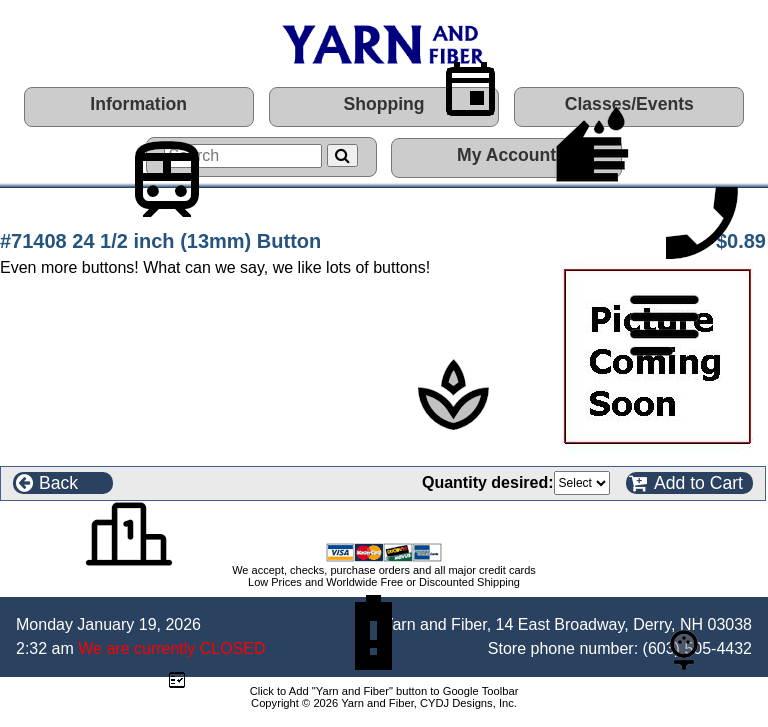 The height and width of the screenshot is (727, 768). What do you see at coordinates (453, 394) in the screenshot?
I see `access spa or wellness services` at bounding box center [453, 394].